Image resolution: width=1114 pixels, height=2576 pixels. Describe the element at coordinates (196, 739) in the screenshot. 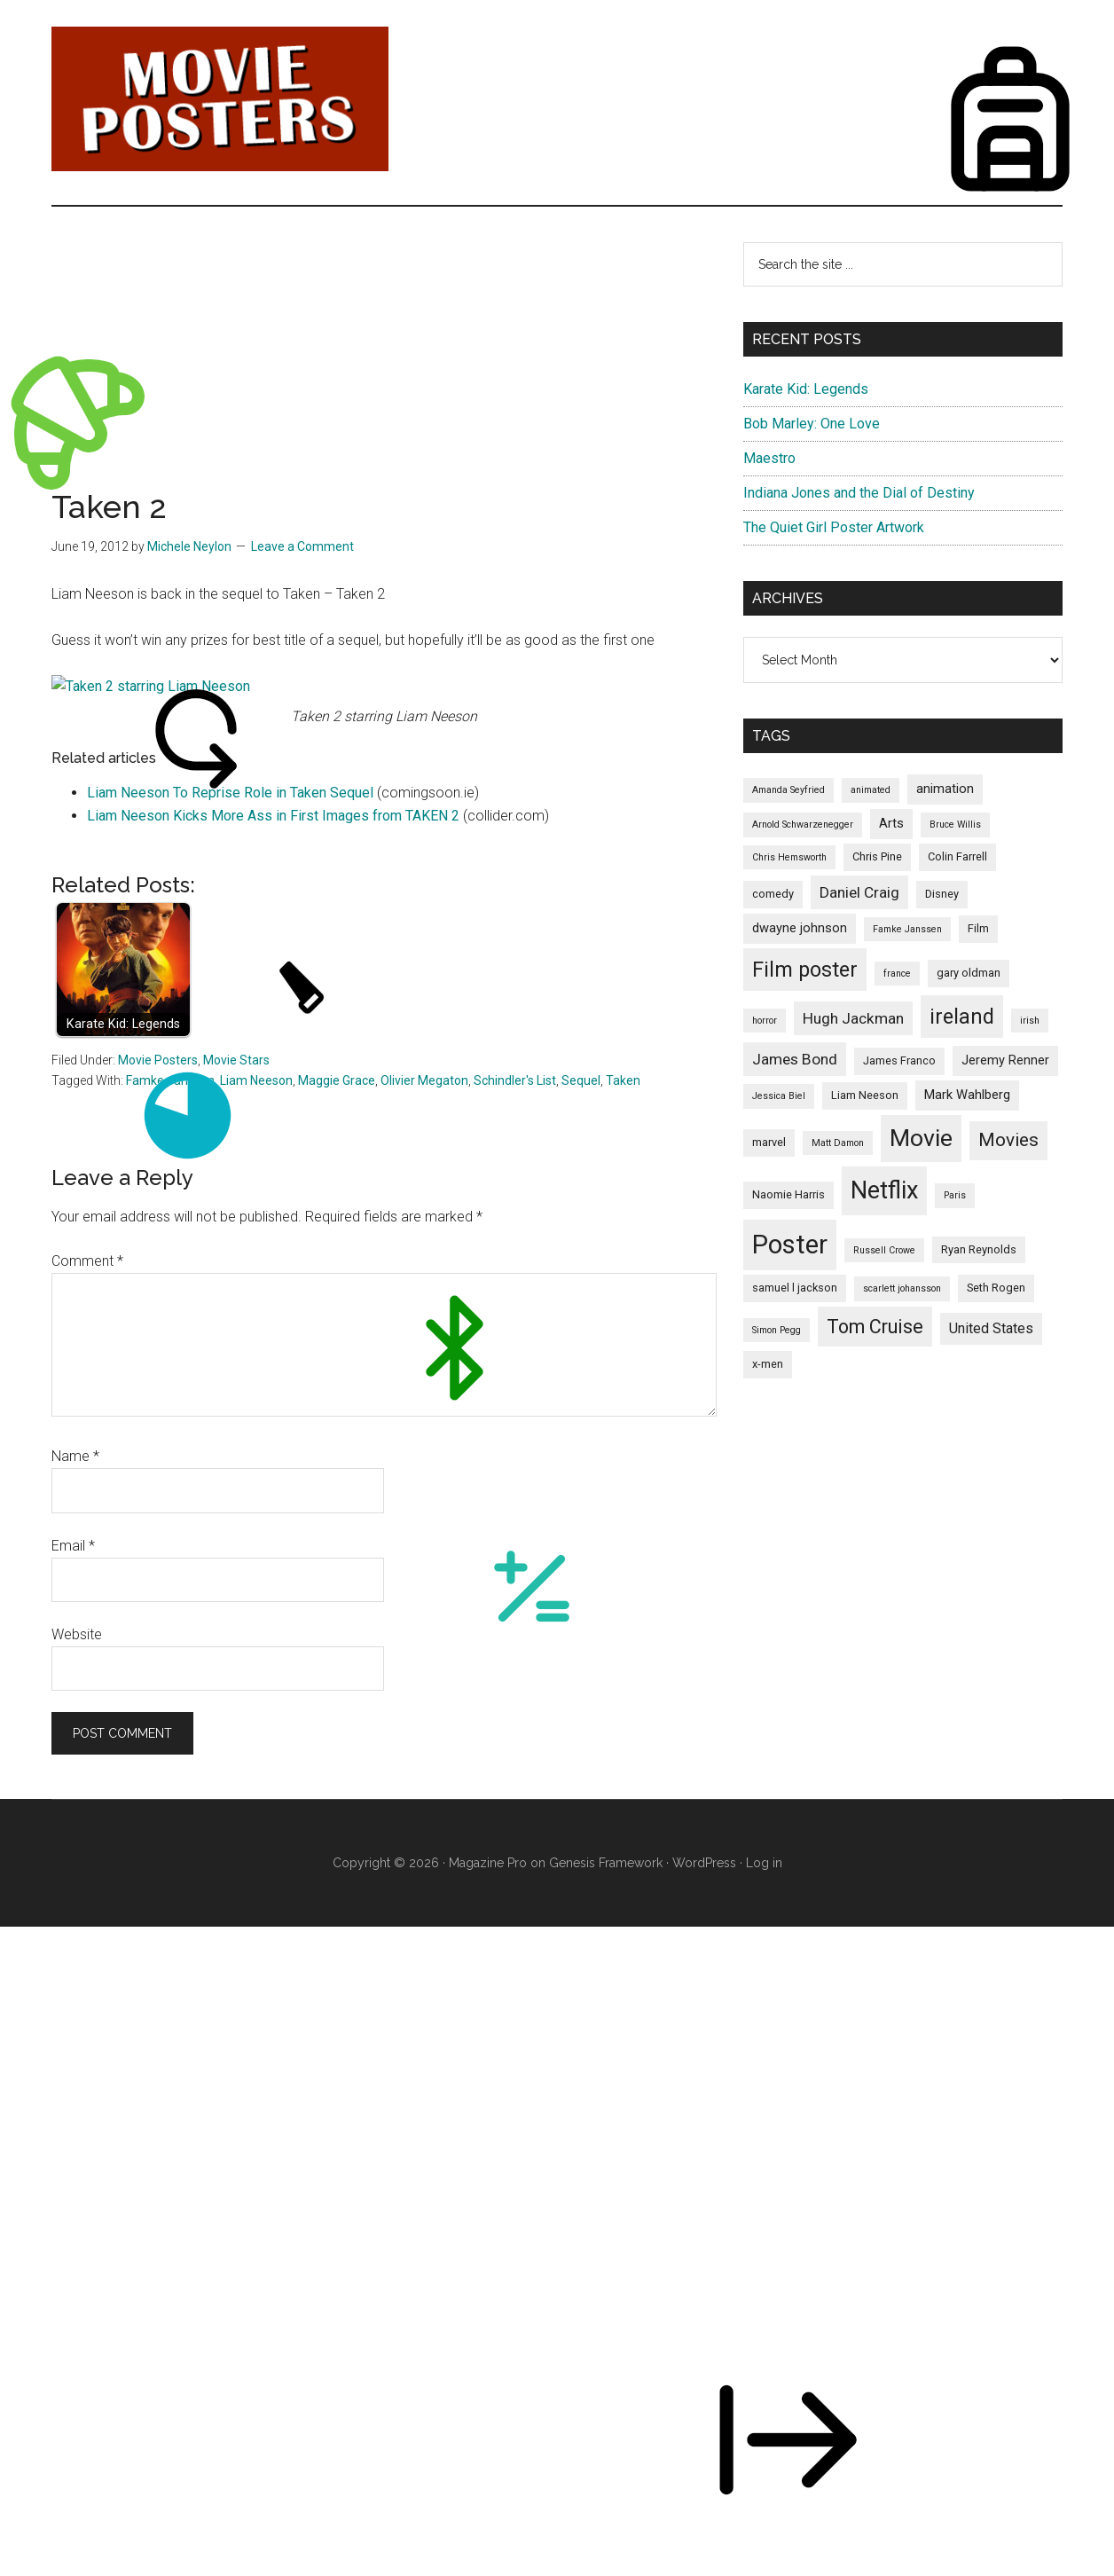

I see `redo or repeat the previous action` at that location.